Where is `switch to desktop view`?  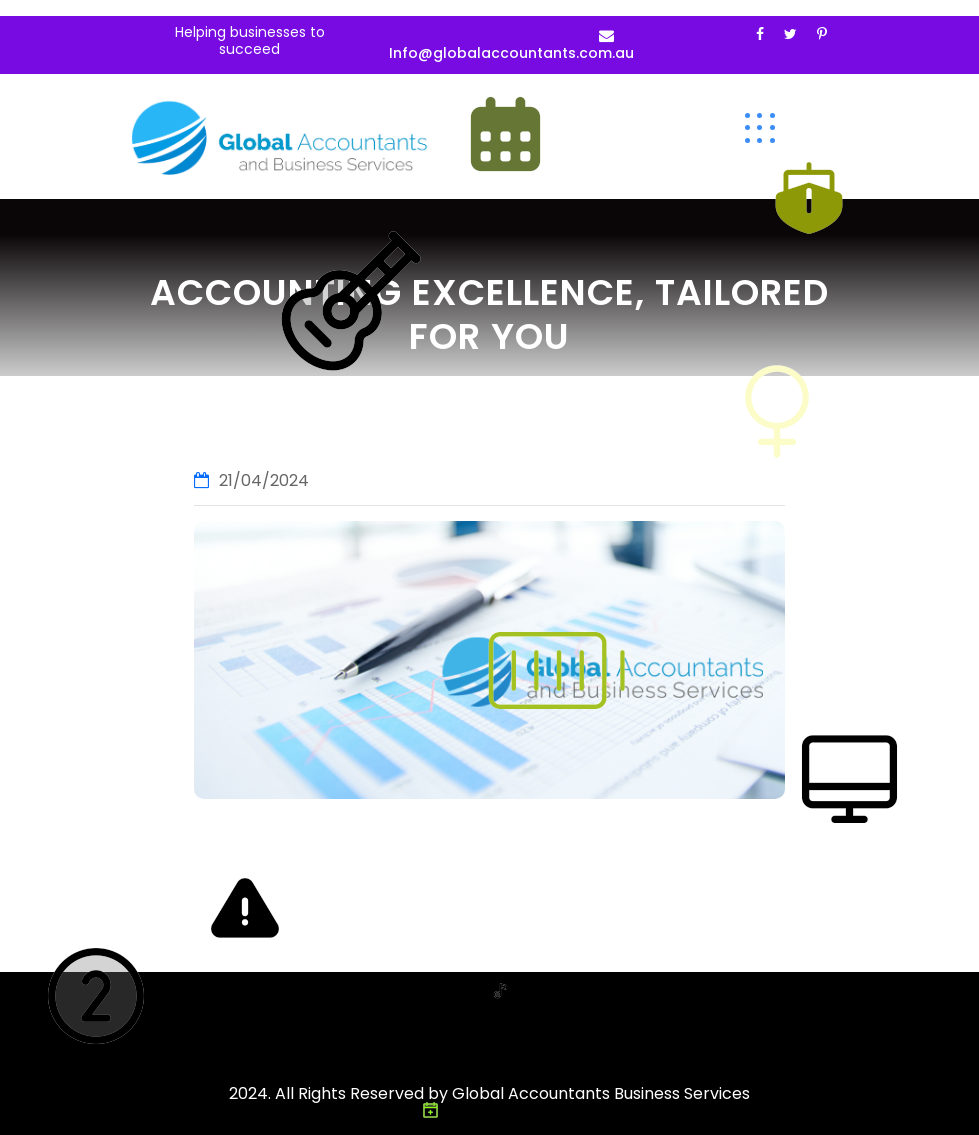 switch to desktop view is located at coordinates (849, 775).